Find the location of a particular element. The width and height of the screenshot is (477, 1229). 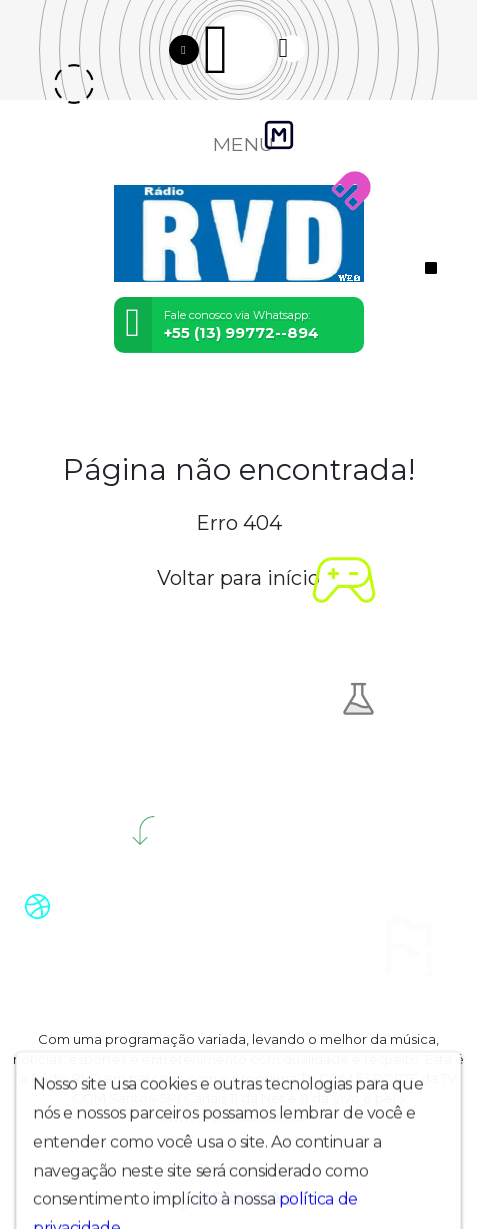

access lab or experimental features is located at coordinates (358, 699).